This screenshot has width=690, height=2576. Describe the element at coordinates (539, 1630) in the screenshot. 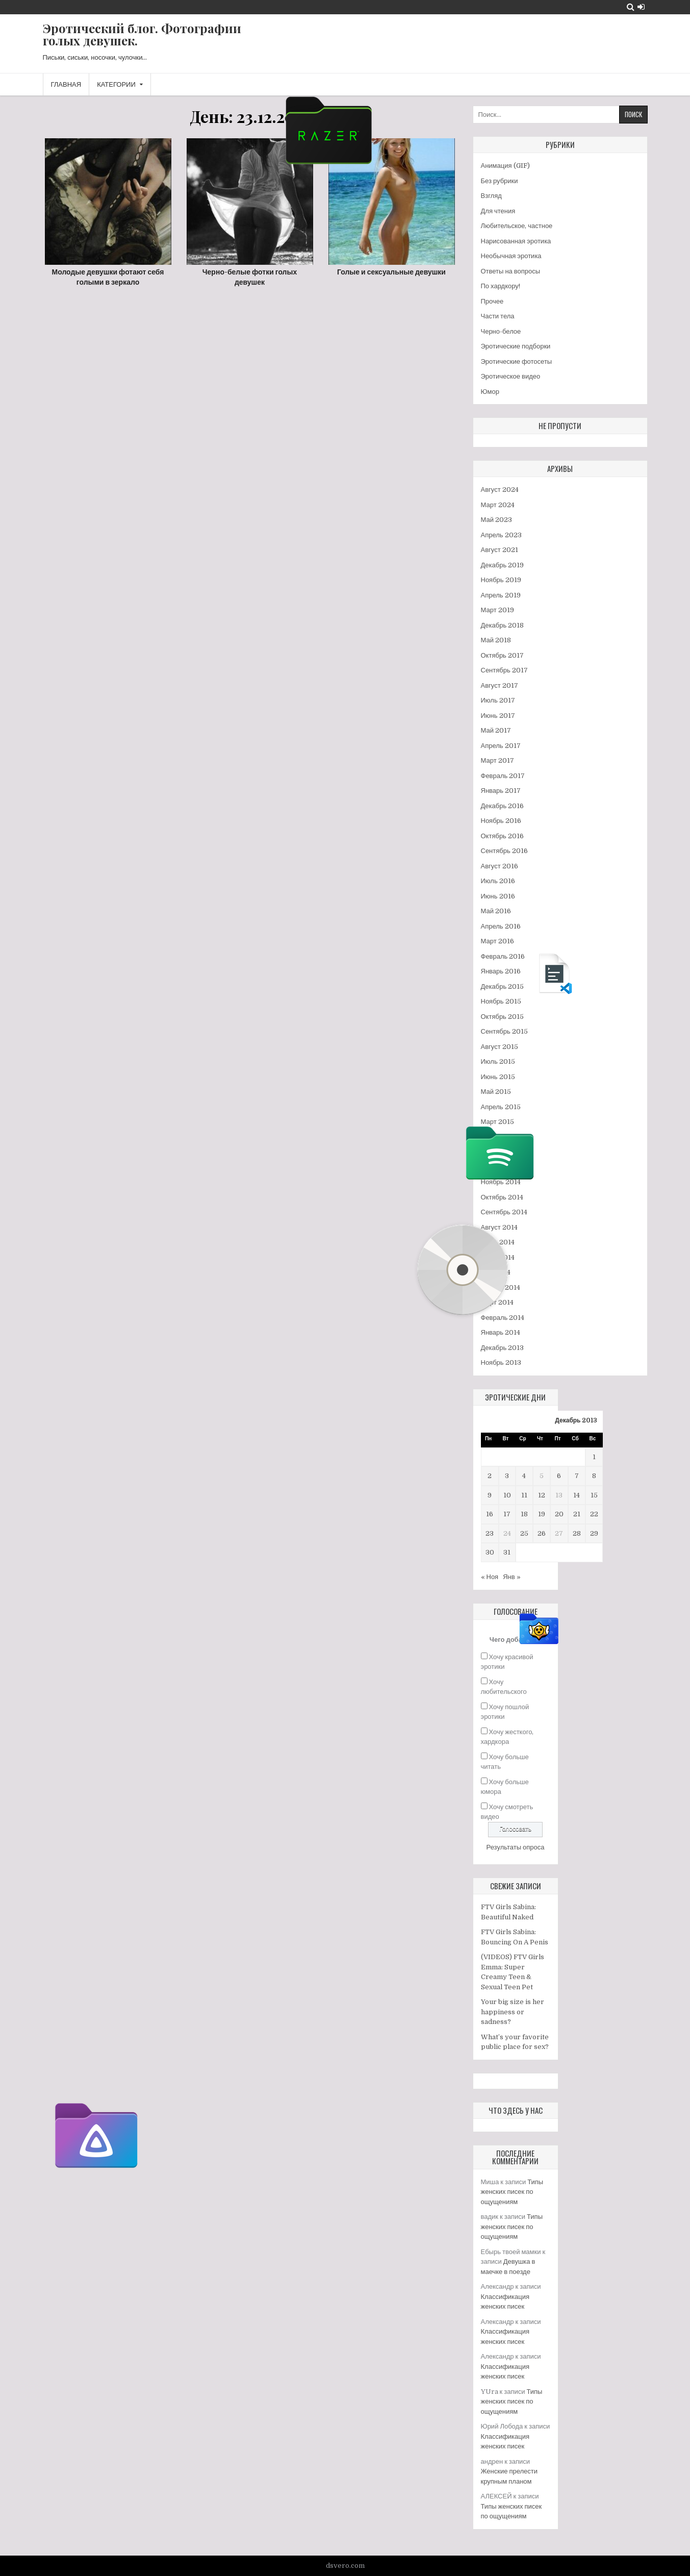

I see `open brawl stars game files folder` at that location.